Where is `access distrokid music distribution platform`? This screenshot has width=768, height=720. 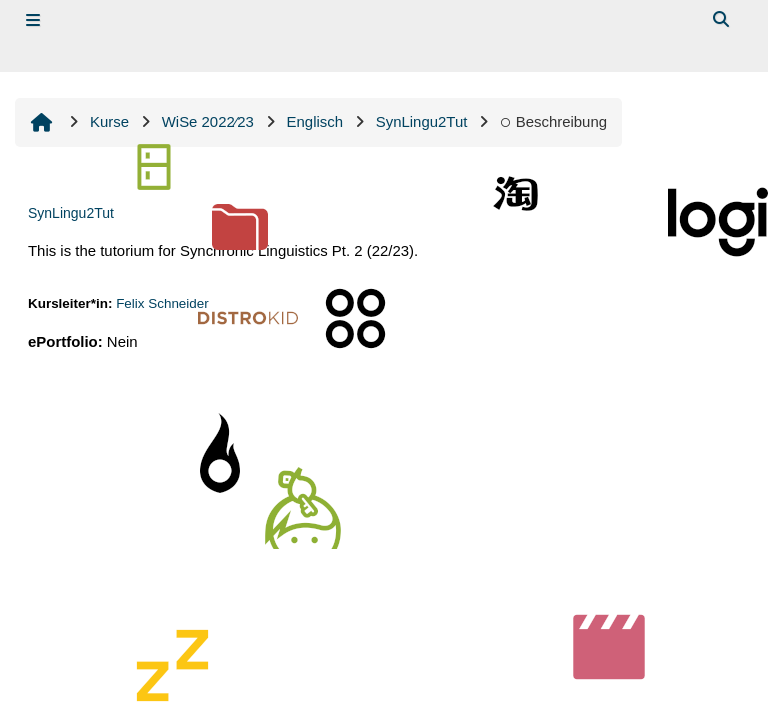 access distrokid music distribution platform is located at coordinates (248, 318).